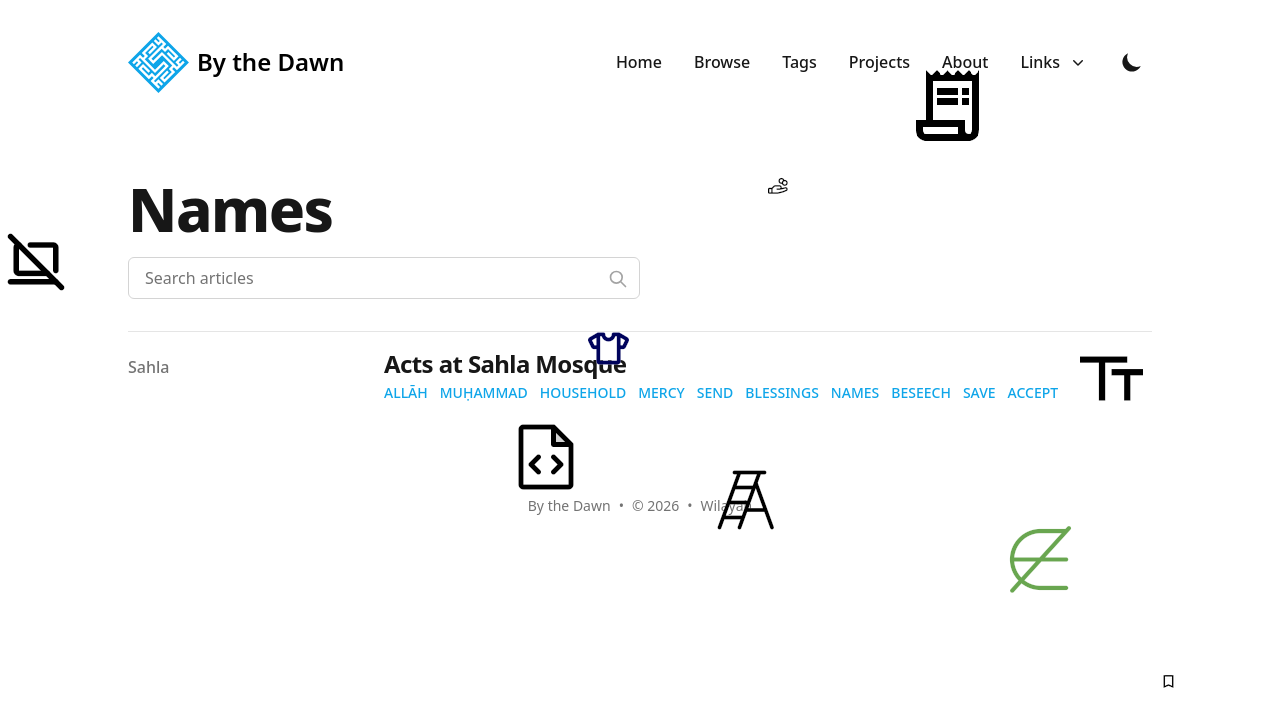 The width and height of the screenshot is (1280, 720). Describe the element at coordinates (36, 262) in the screenshot. I see `laptop device is offline or disconnected` at that location.